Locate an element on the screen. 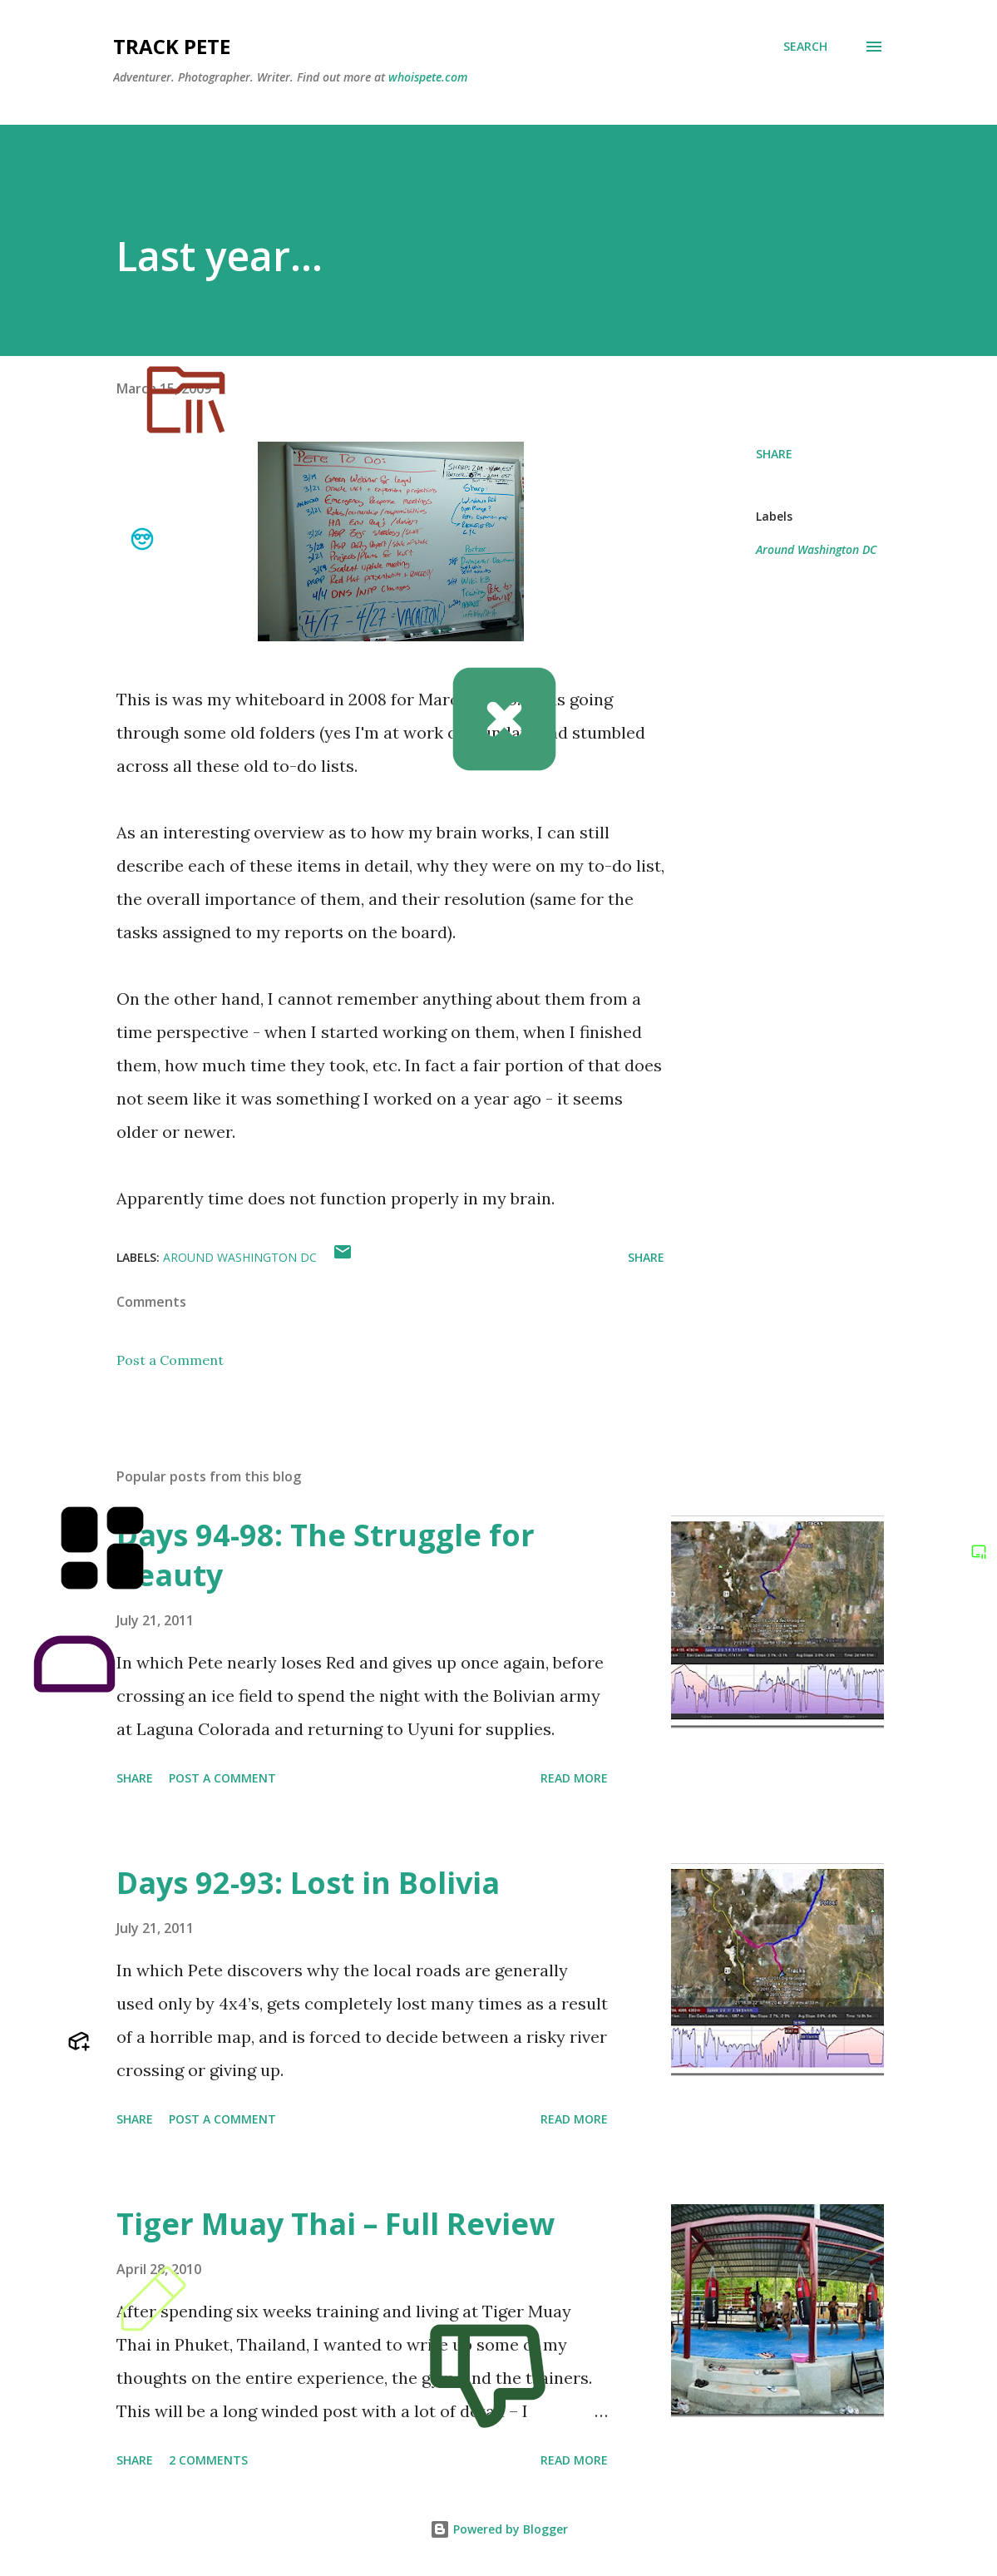  open the library folder is located at coordinates (185, 399).